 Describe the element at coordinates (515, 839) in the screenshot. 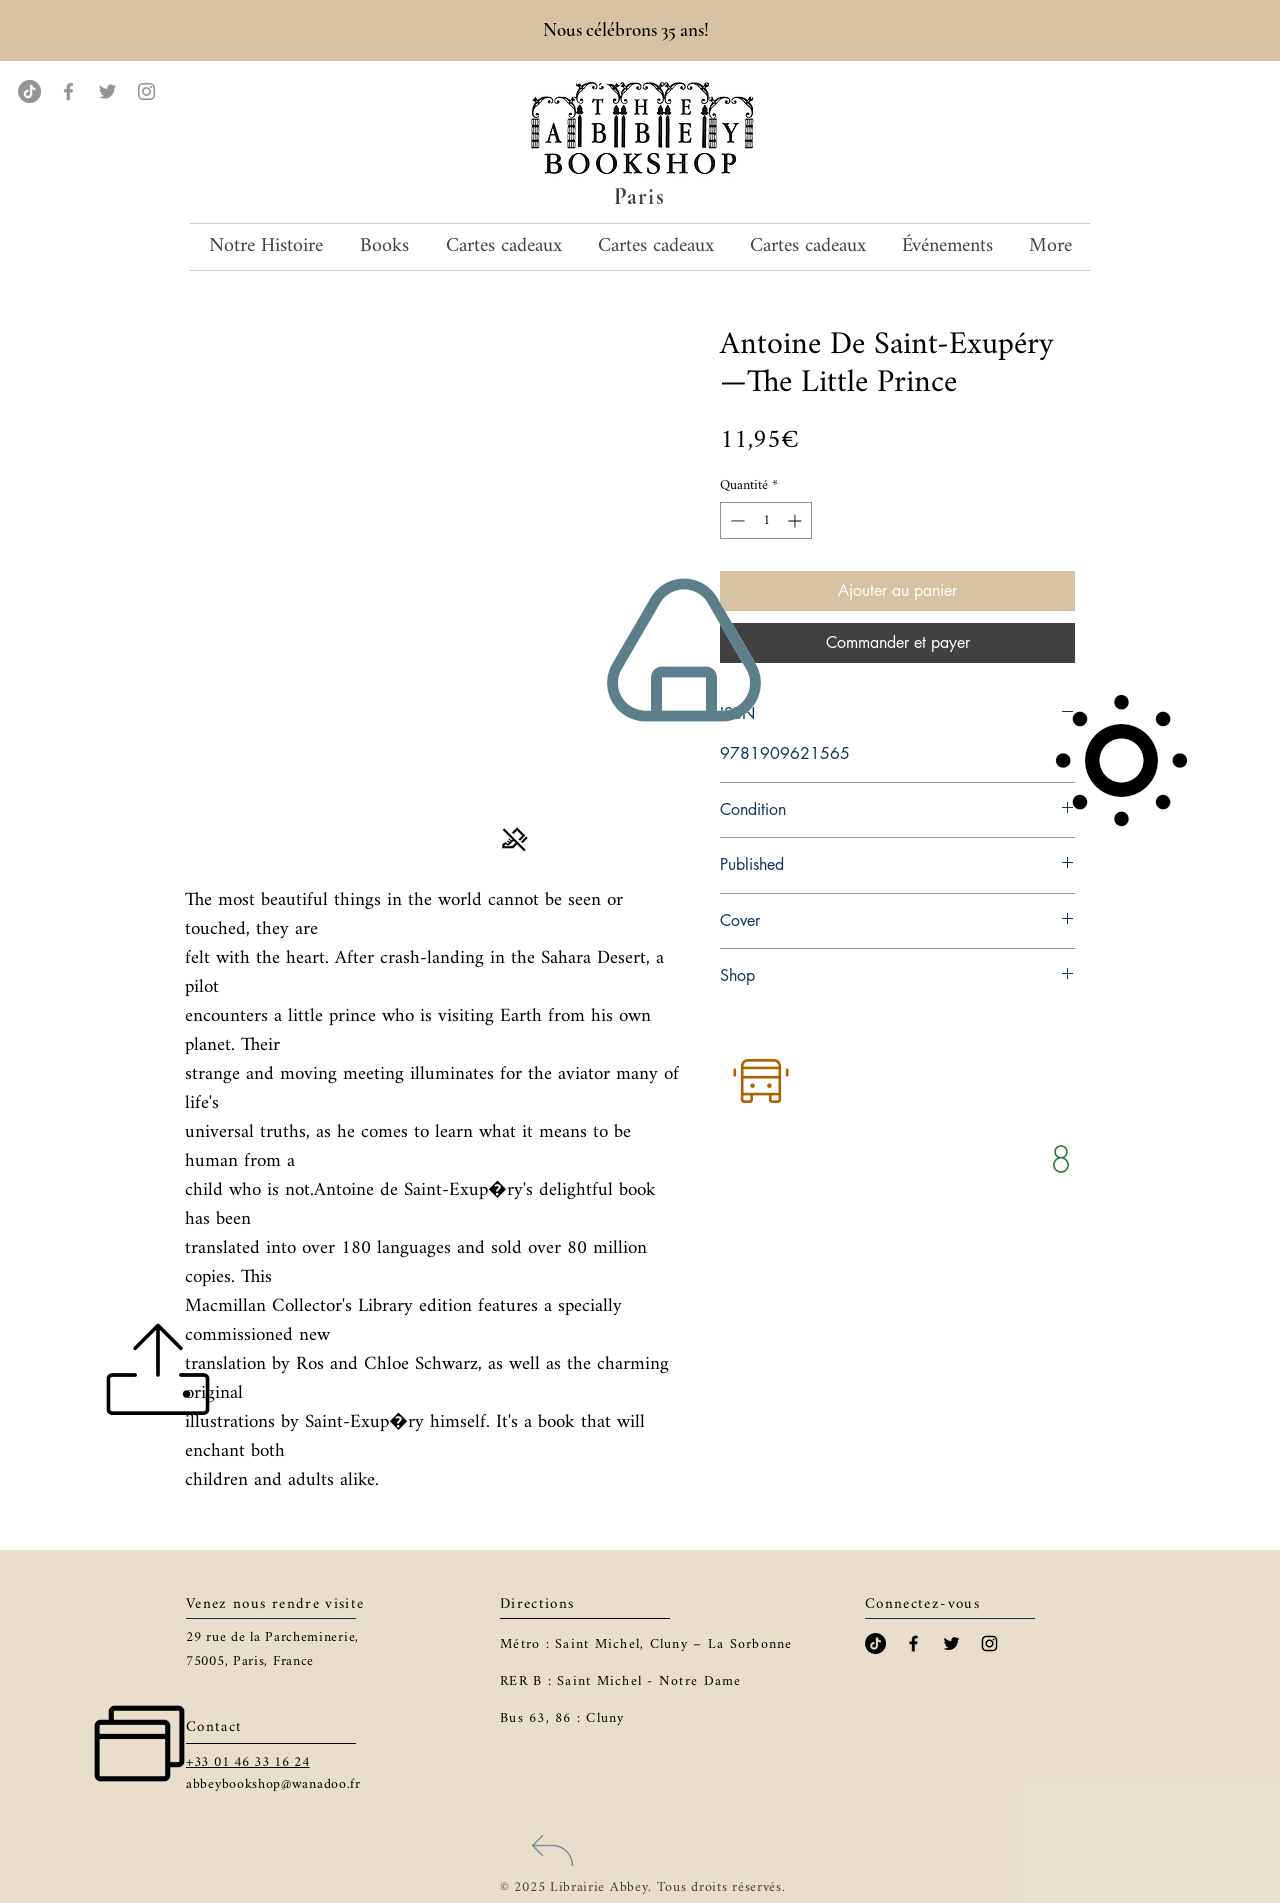

I see `do not step on this surface` at that location.